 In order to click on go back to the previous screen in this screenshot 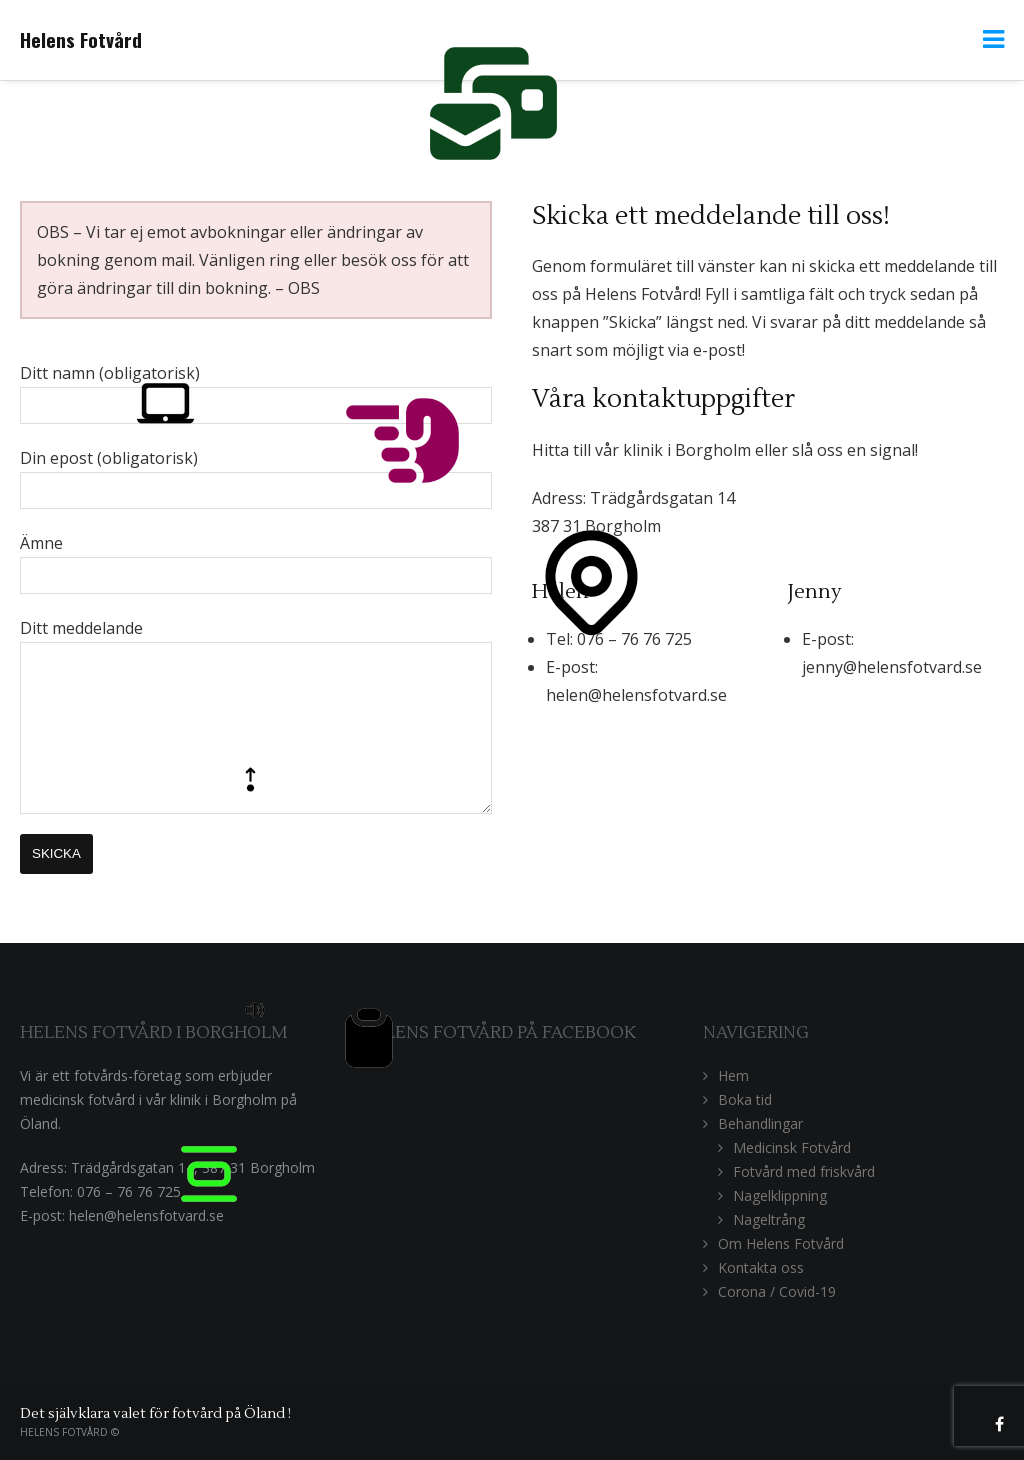, I will do `click(402, 440)`.